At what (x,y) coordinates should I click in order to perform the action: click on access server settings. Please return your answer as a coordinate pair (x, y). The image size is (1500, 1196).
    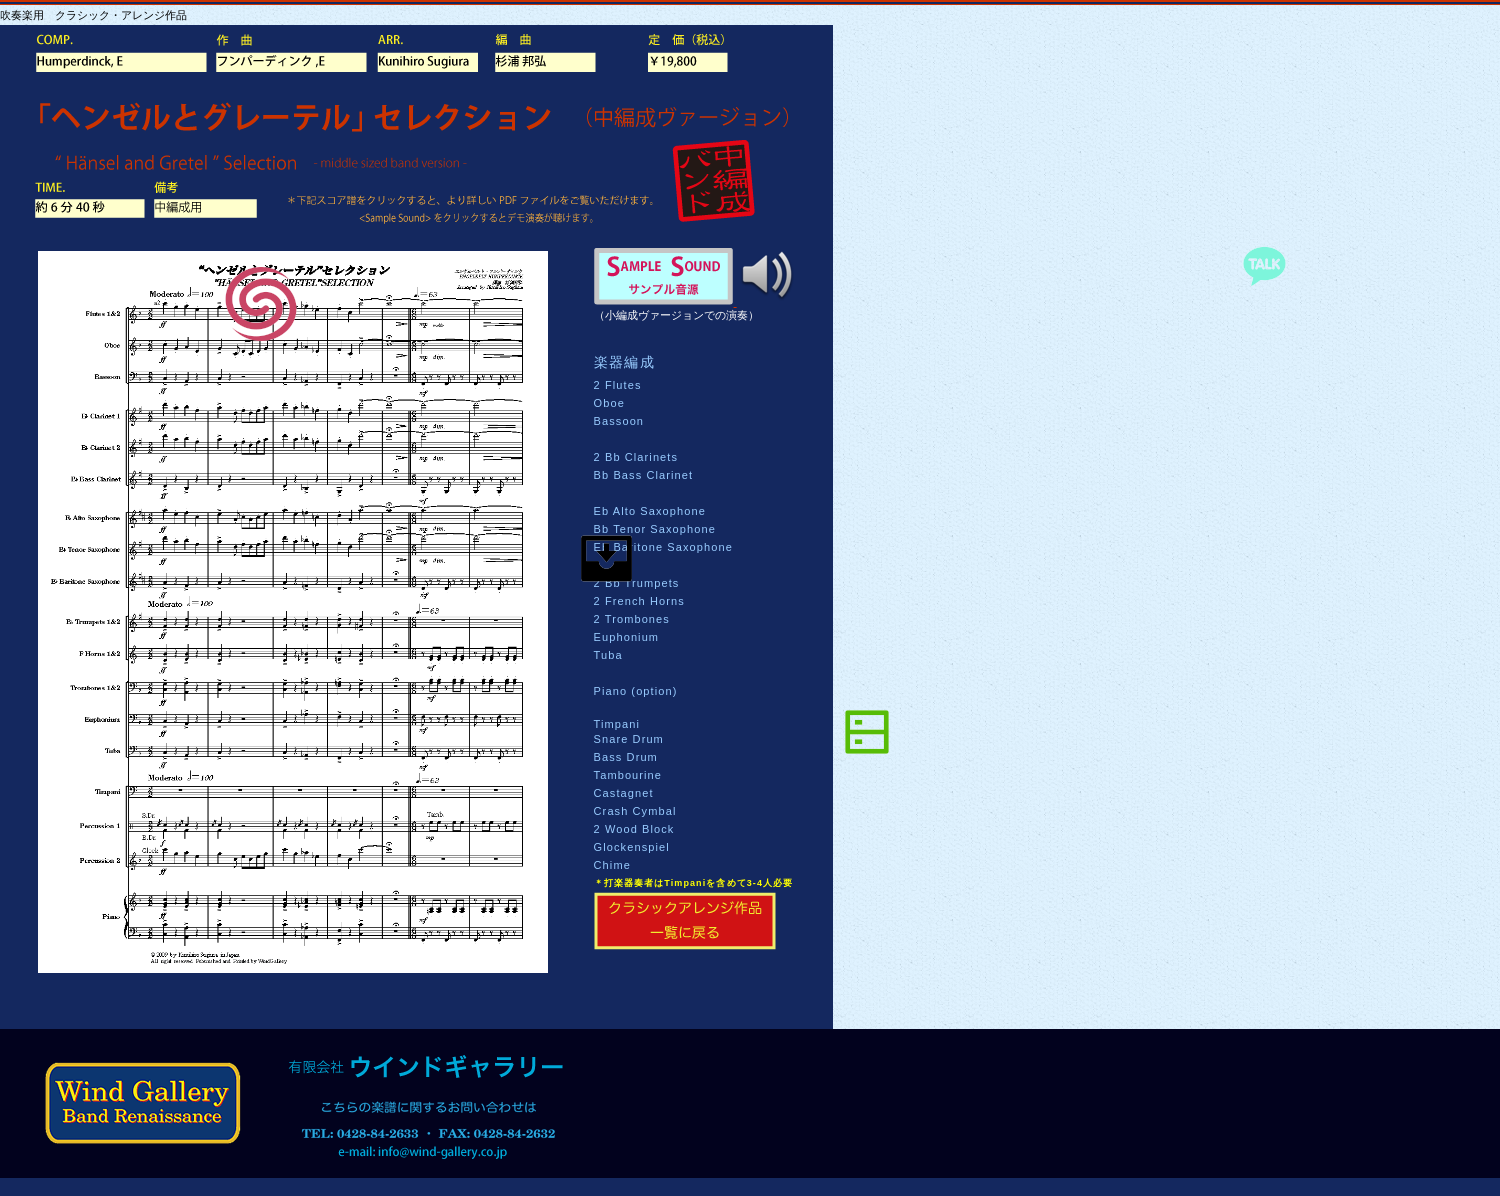
    Looking at the image, I should click on (867, 732).